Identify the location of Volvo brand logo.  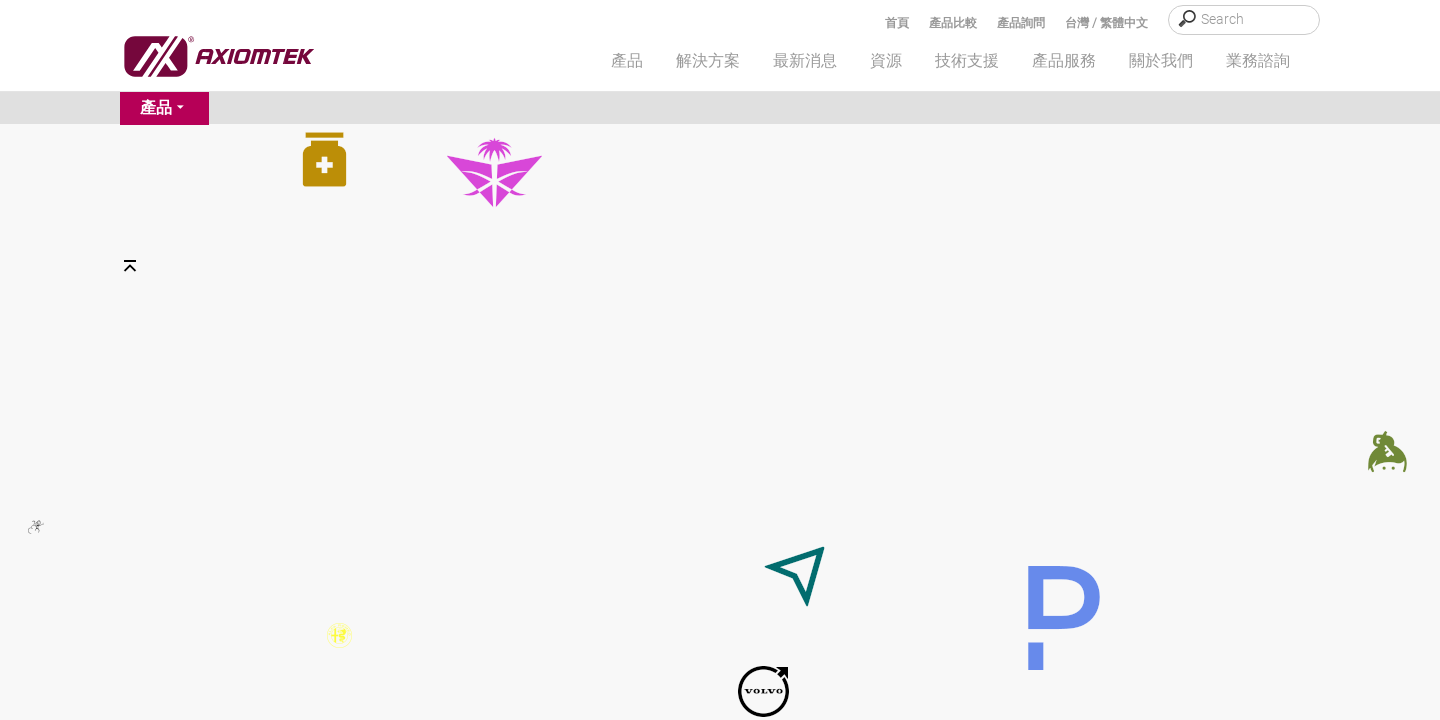
(763, 691).